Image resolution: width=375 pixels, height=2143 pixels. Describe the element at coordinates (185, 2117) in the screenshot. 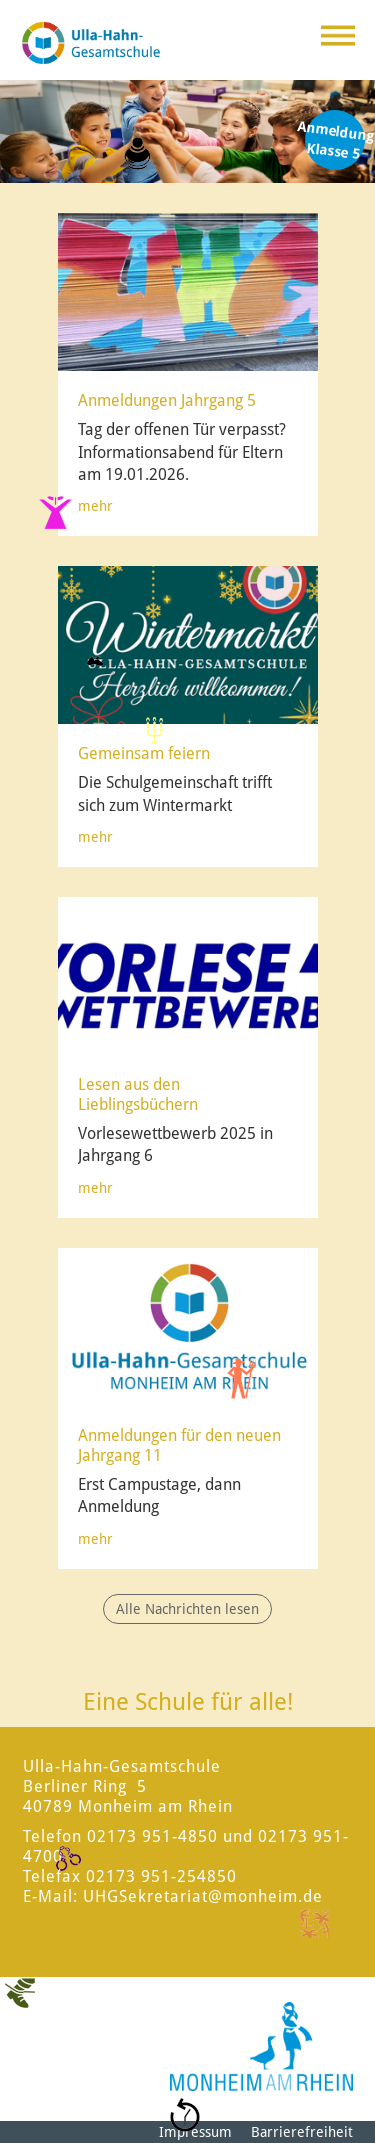

I see `undo or revert to a previous state` at that location.